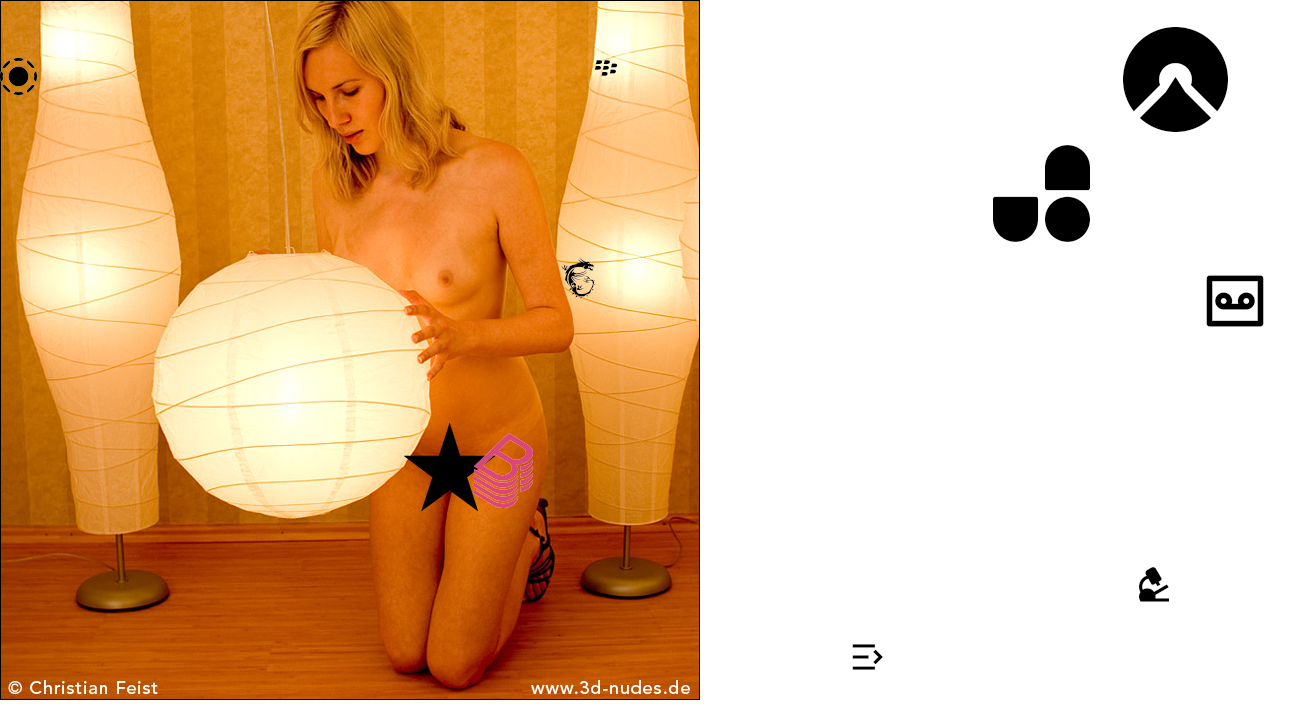 This screenshot has height=720, width=1310. Describe the element at coordinates (1041, 193) in the screenshot. I see `unocss framework logo` at that location.